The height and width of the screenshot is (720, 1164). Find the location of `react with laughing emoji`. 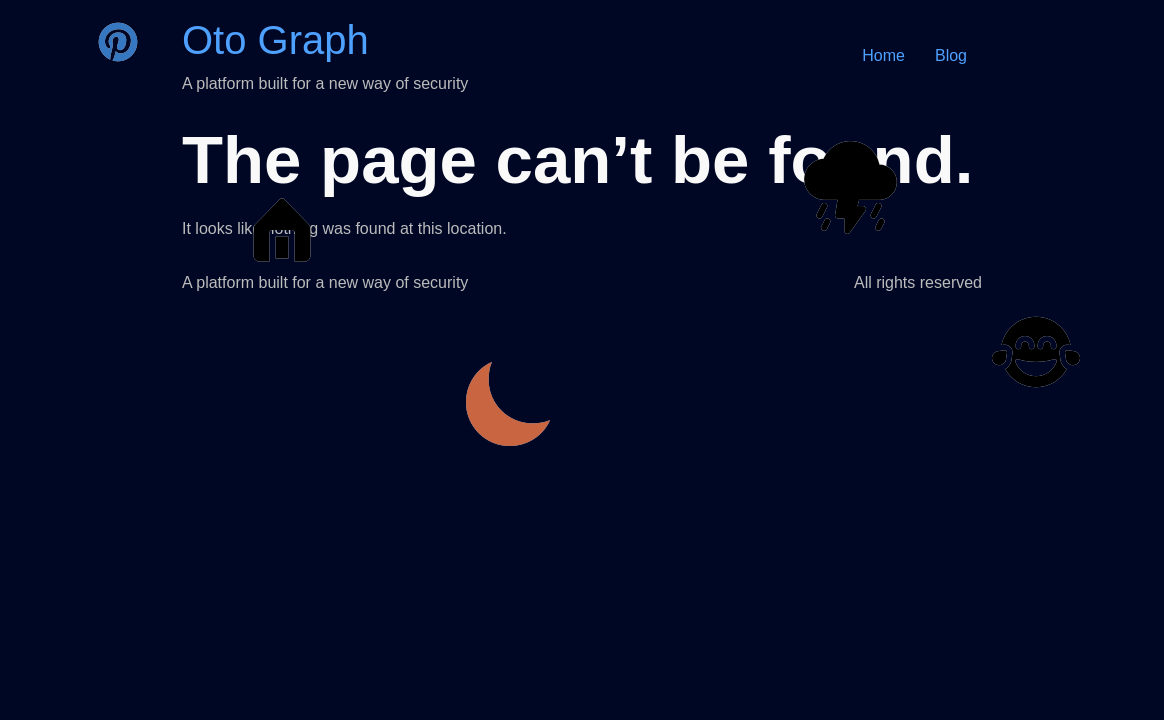

react with laughing emoji is located at coordinates (1036, 352).